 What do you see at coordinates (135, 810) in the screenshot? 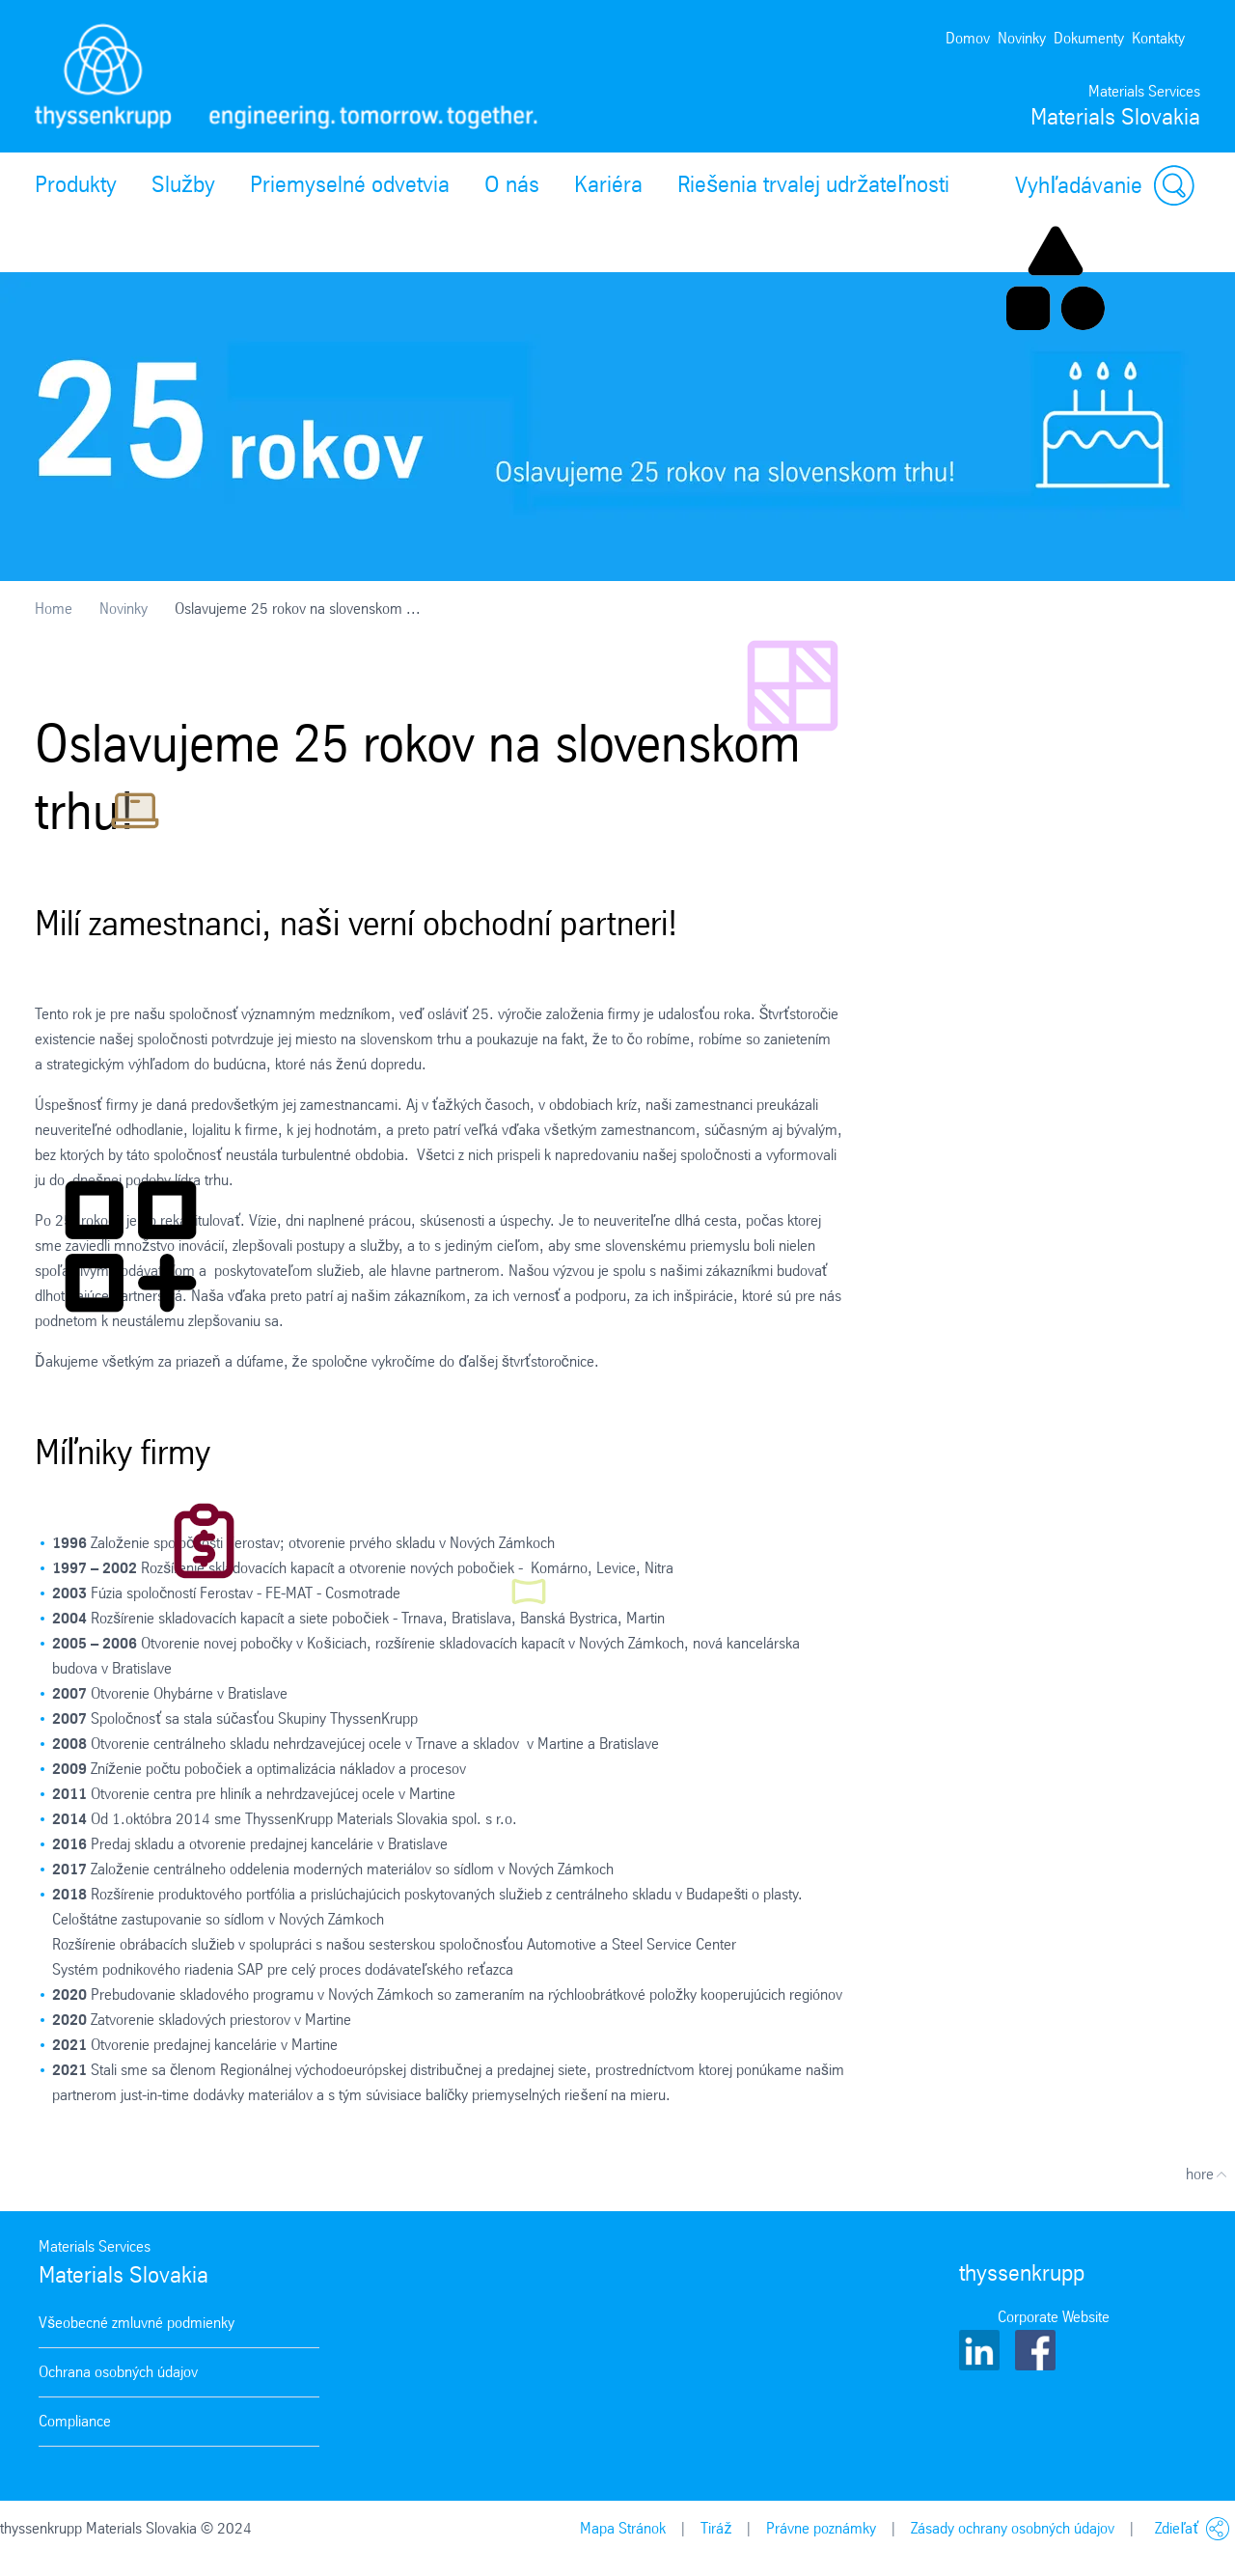
I see `switch to desktop view` at bounding box center [135, 810].